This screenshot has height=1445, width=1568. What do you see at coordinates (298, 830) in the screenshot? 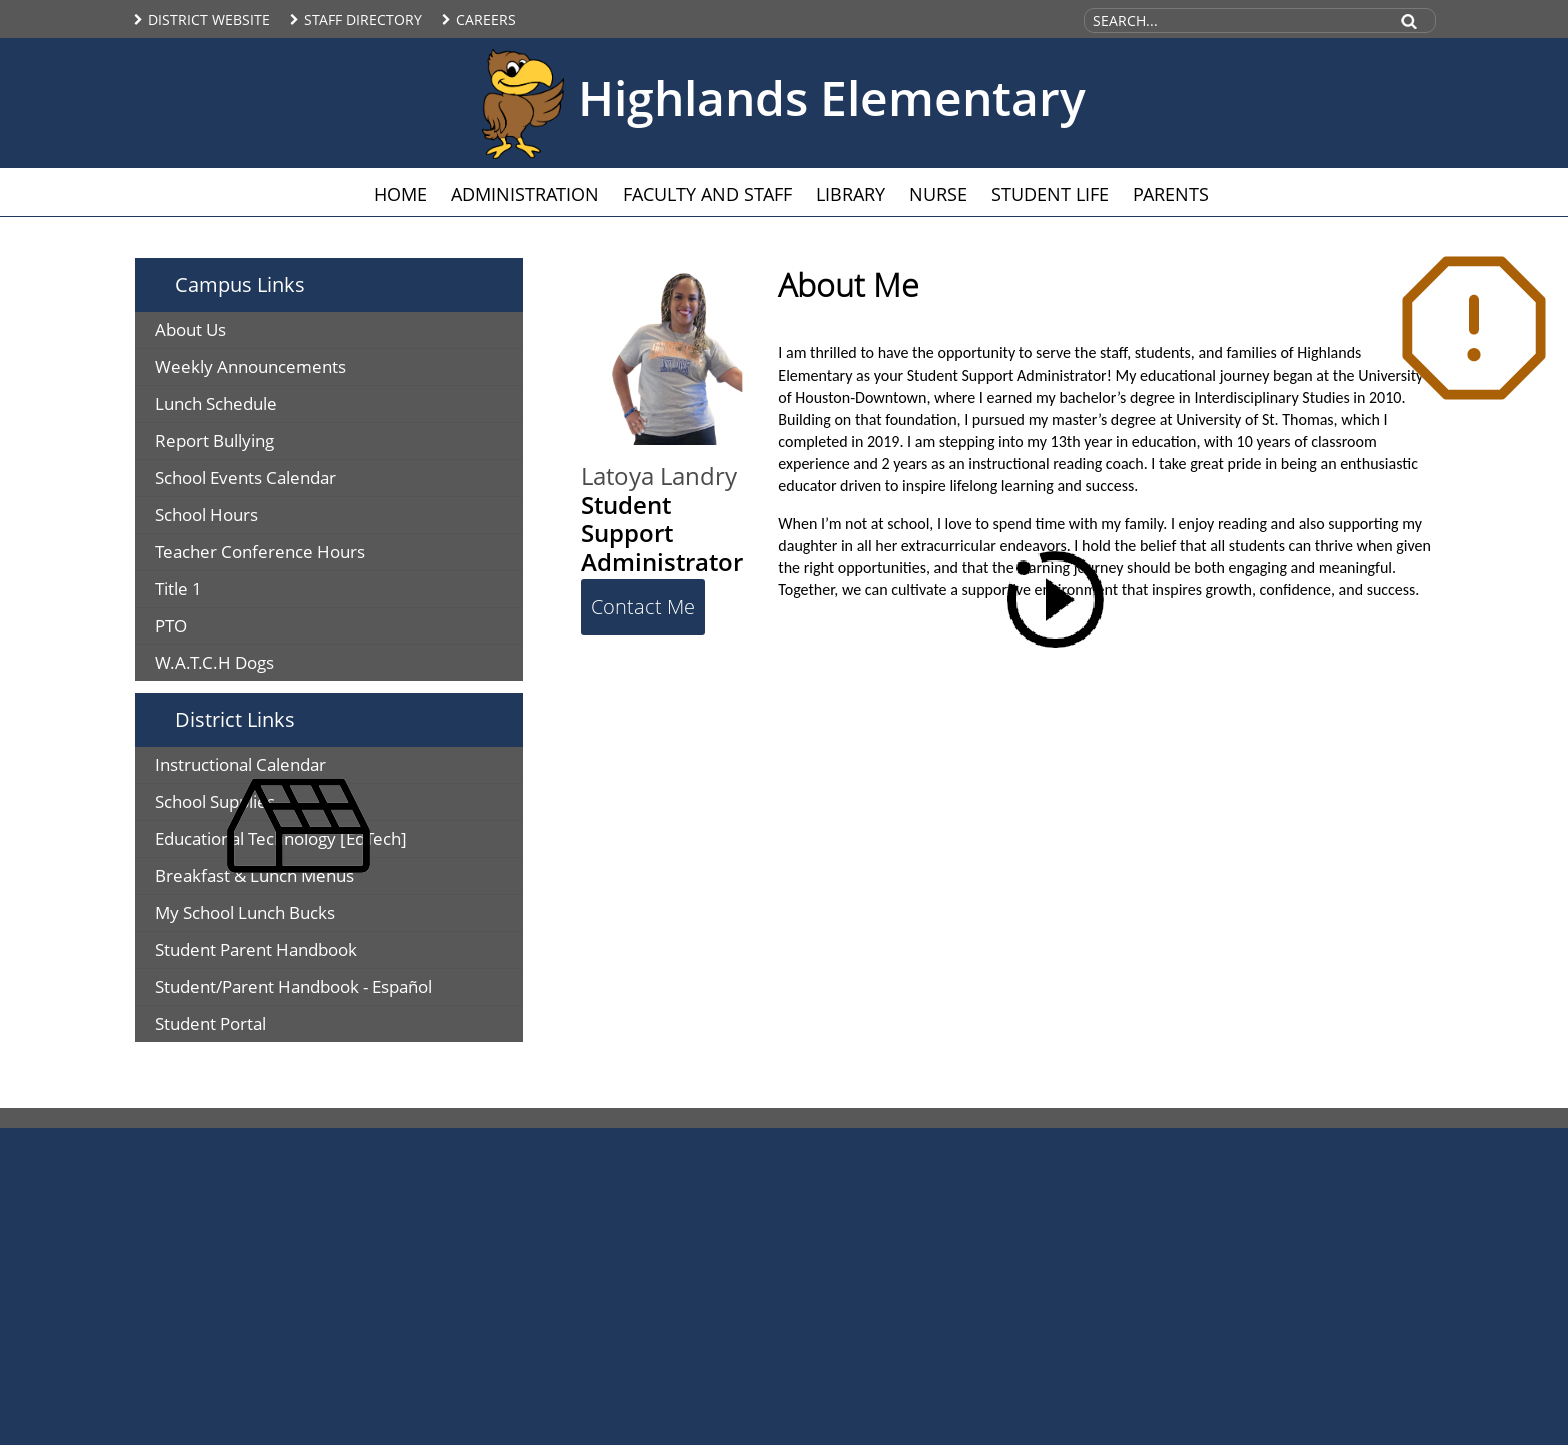
I see `view solar panel or renewable energy settings` at bounding box center [298, 830].